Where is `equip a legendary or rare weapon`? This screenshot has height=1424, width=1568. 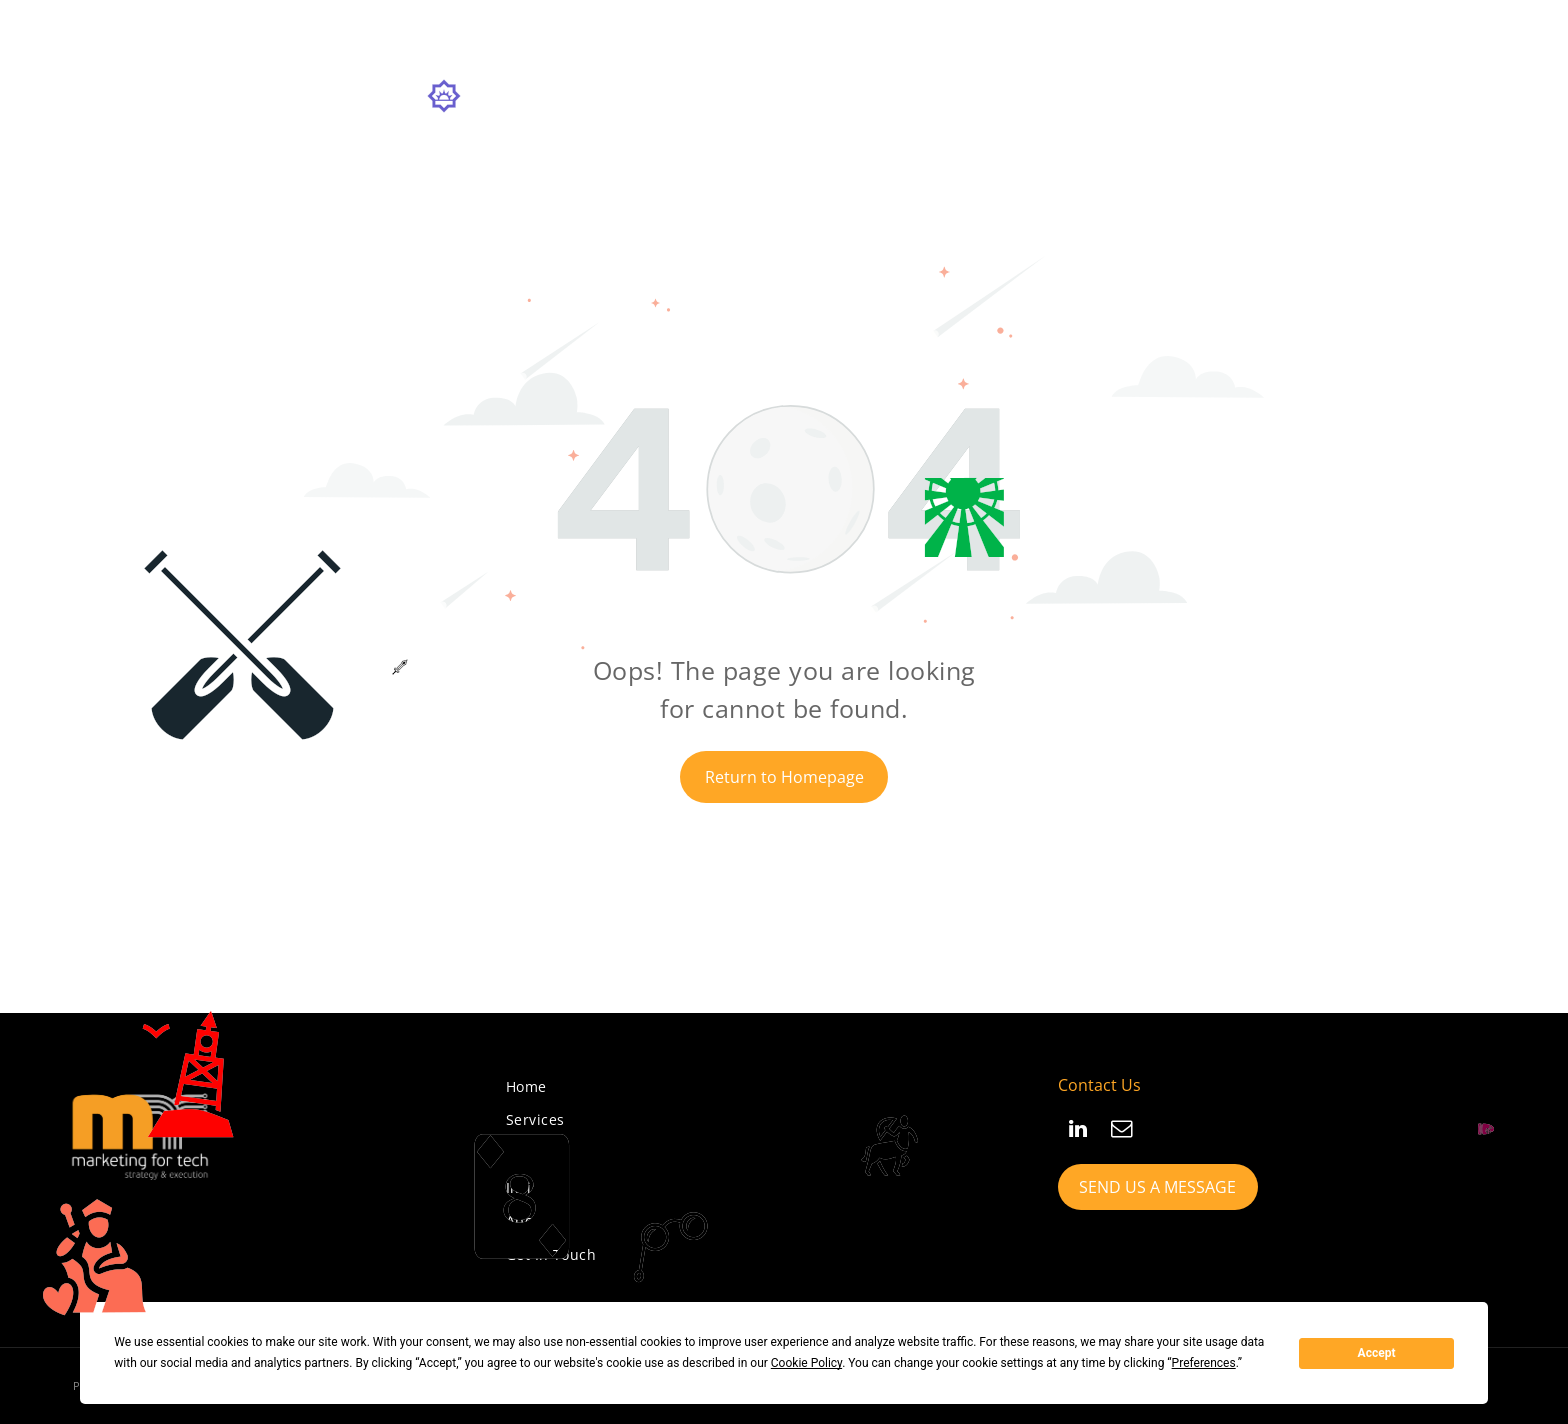 equip a legendary or rare weapon is located at coordinates (400, 667).